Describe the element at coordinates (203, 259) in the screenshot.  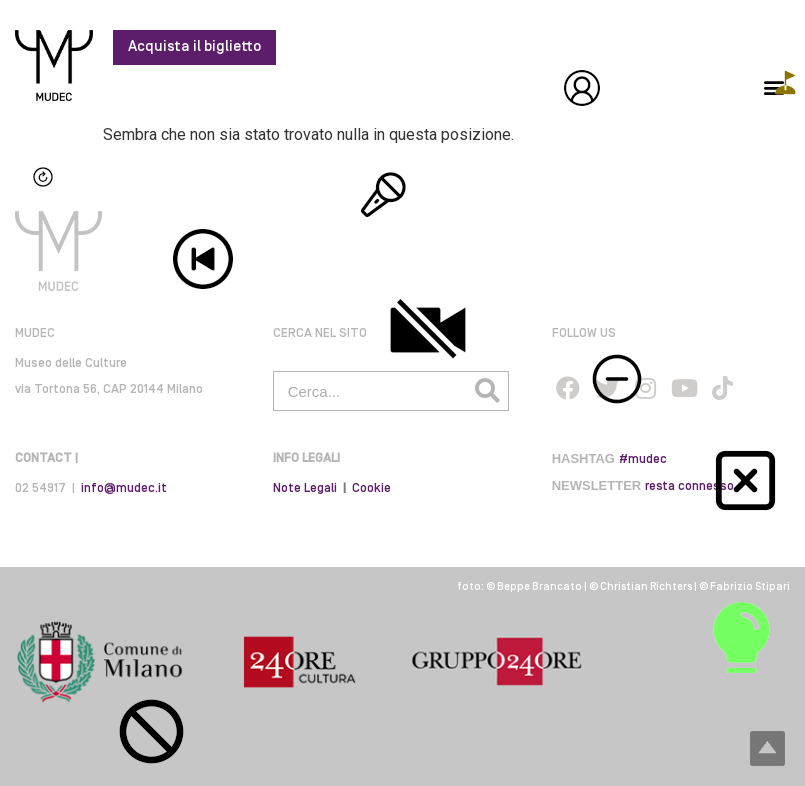
I see `skip to previous track` at that location.